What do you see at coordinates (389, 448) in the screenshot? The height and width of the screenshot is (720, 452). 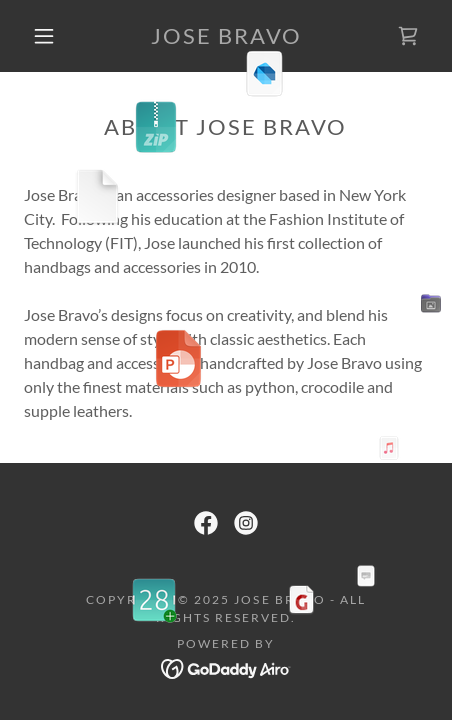 I see `an audio file type indicator` at bounding box center [389, 448].